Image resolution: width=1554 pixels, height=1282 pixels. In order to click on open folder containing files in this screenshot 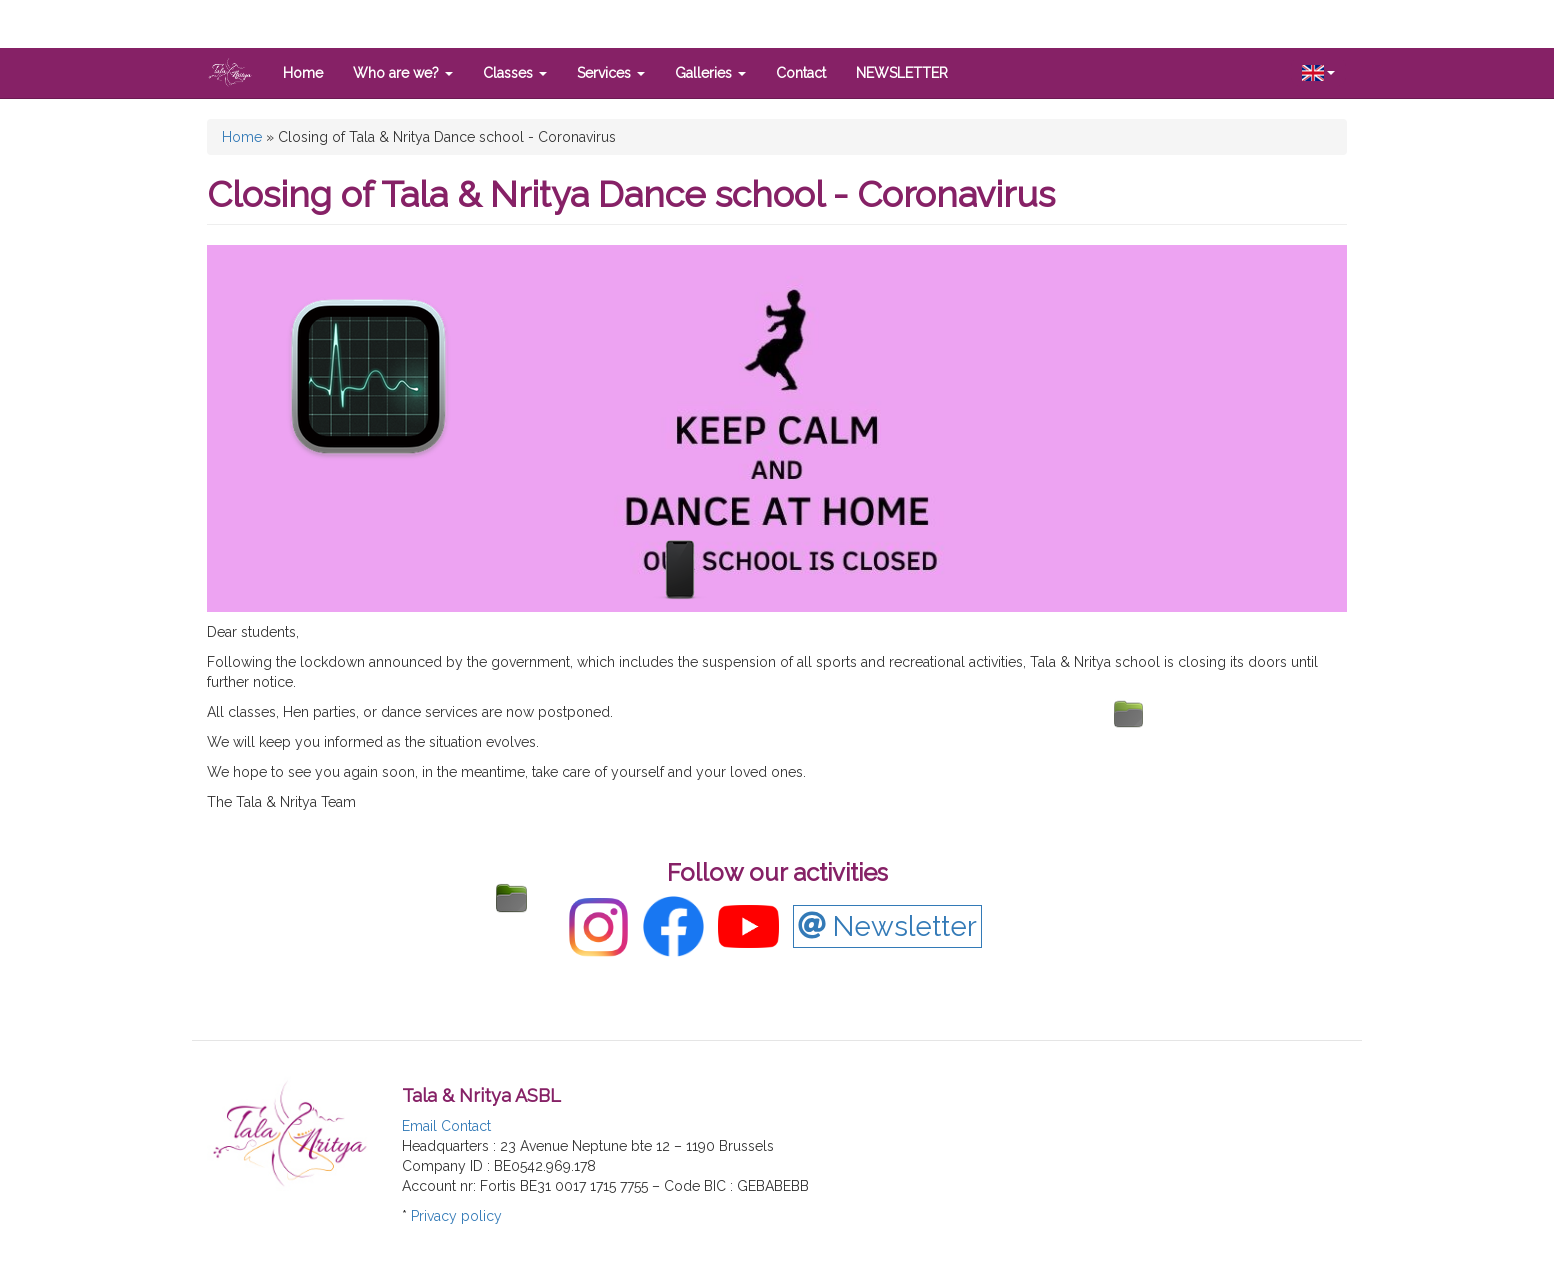, I will do `click(511, 897)`.